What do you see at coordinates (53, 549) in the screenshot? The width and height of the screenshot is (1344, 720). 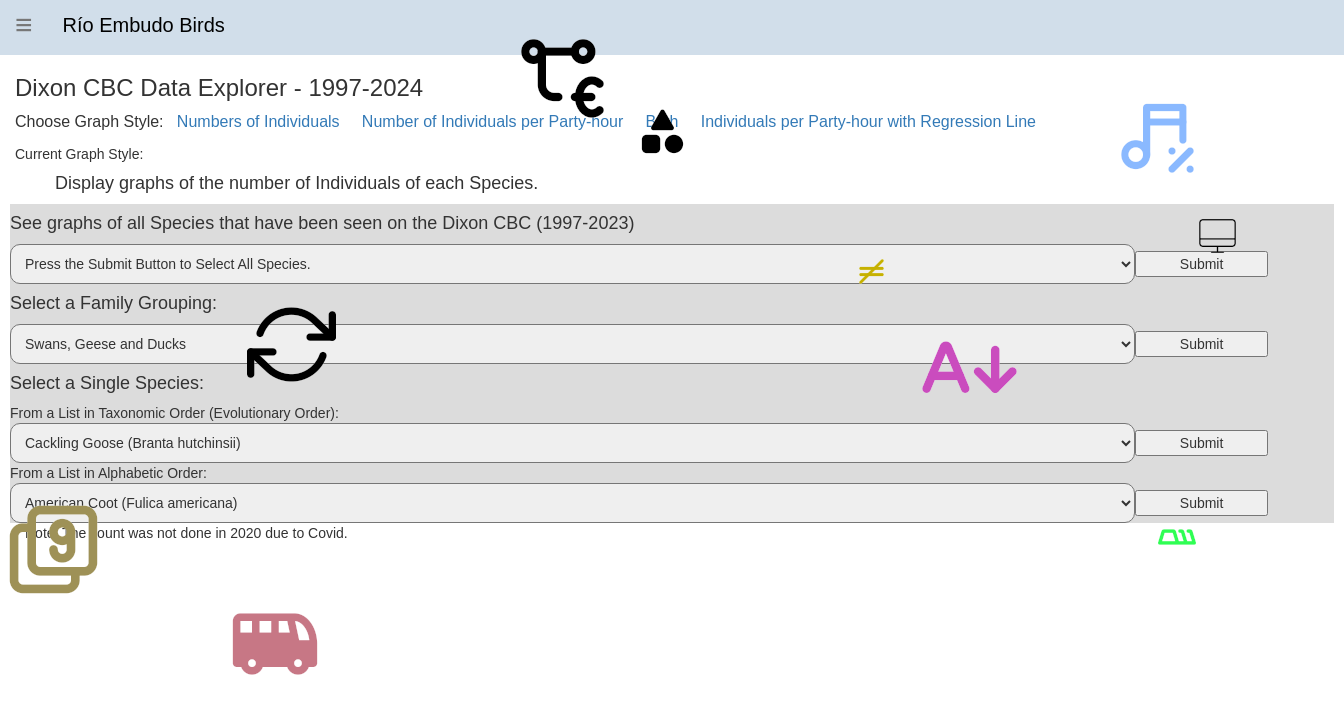 I see `view item 9 in a collection` at bounding box center [53, 549].